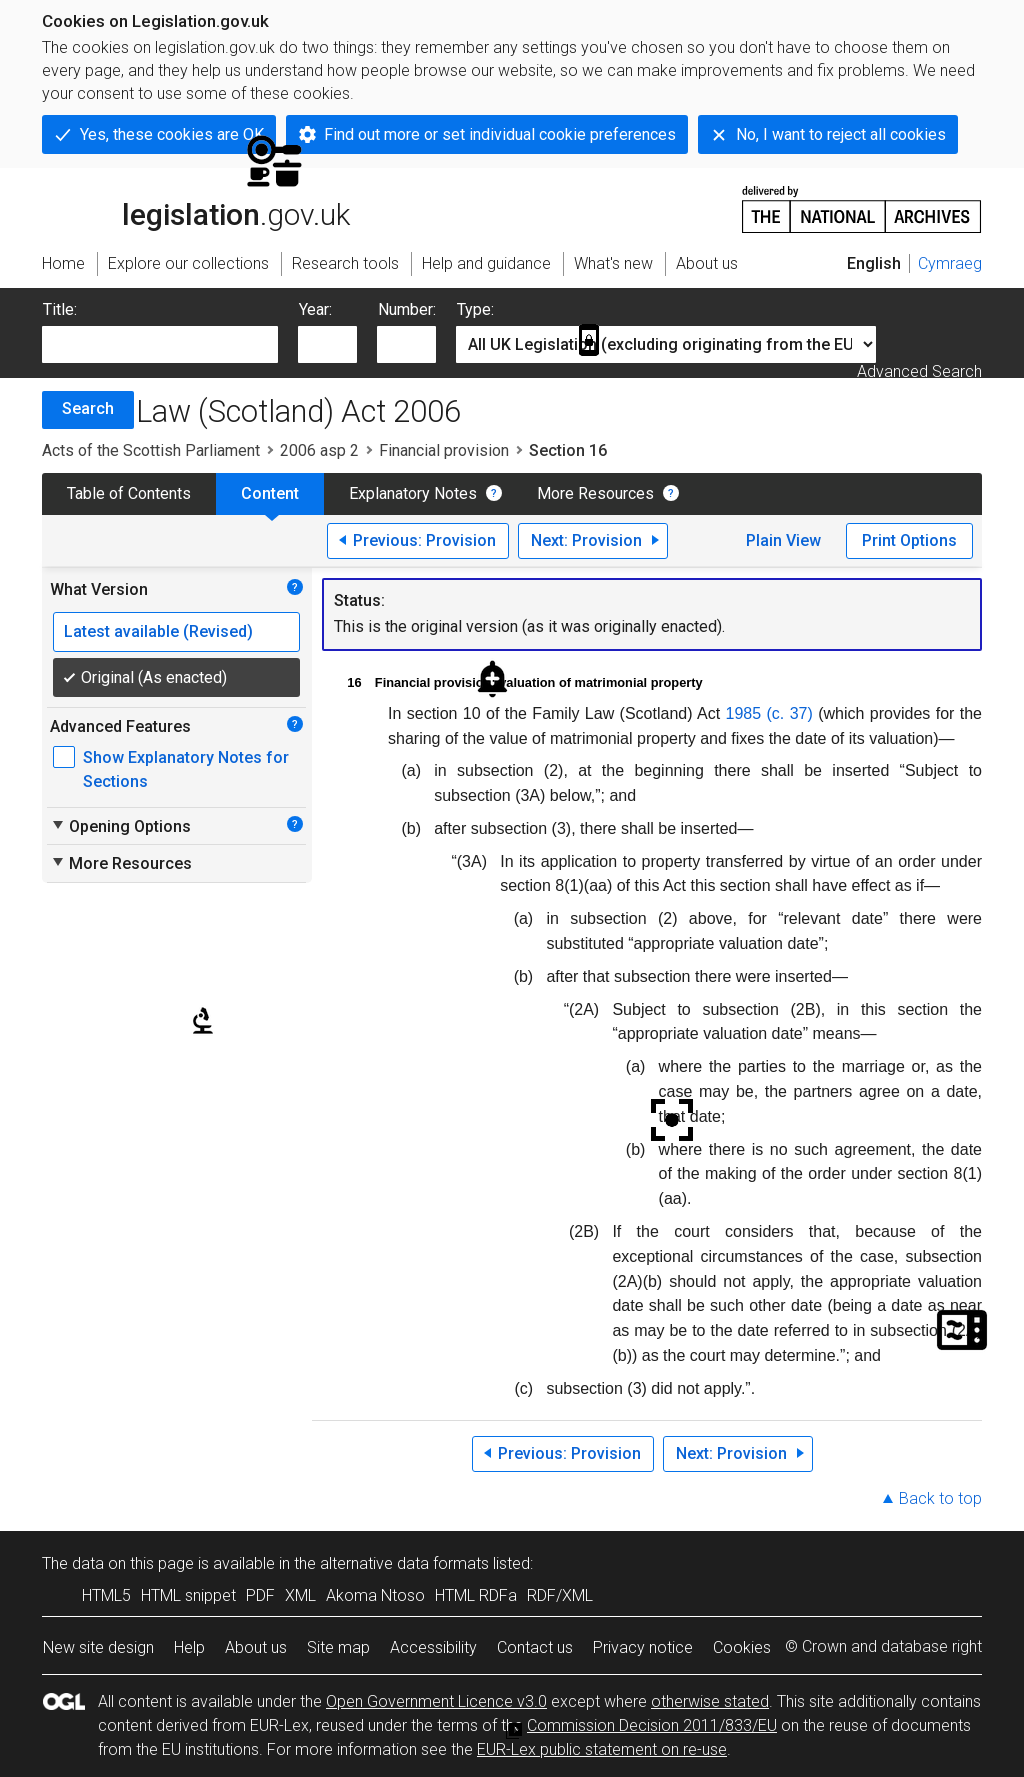 This screenshot has width=1024, height=1777. I want to click on access biotech or laboratory features, so click(203, 1021).